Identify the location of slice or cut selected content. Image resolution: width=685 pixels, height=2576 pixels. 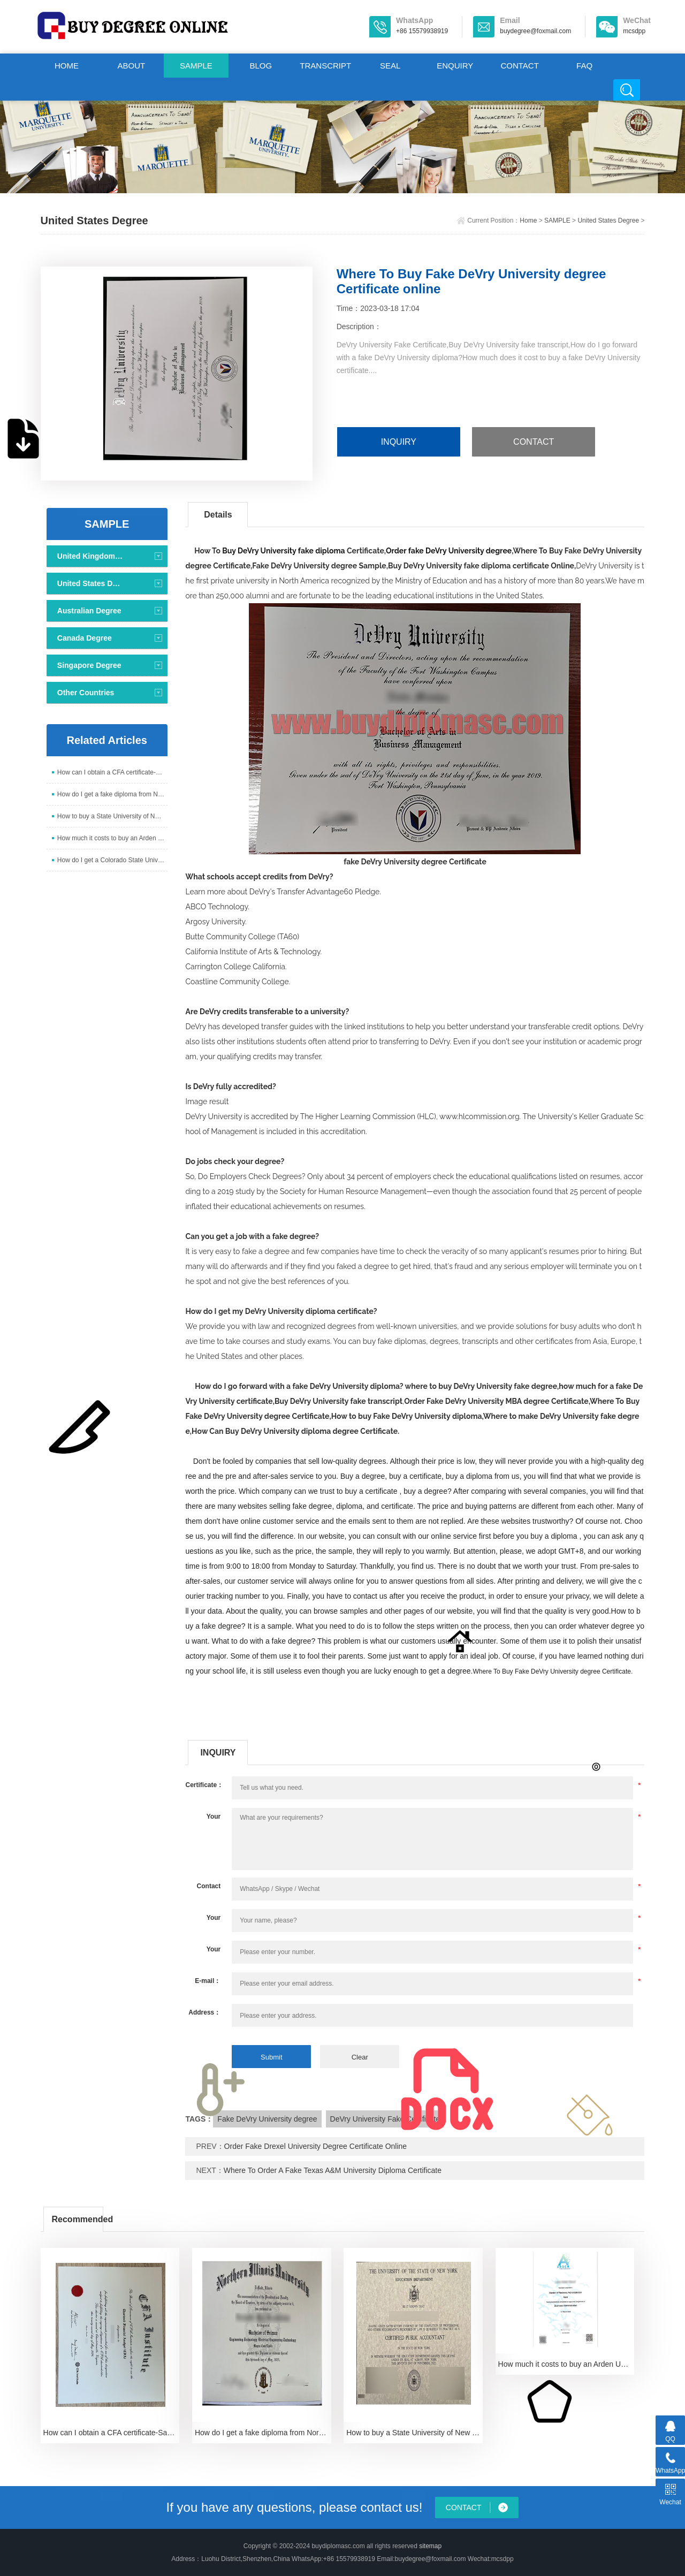
(79, 1427).